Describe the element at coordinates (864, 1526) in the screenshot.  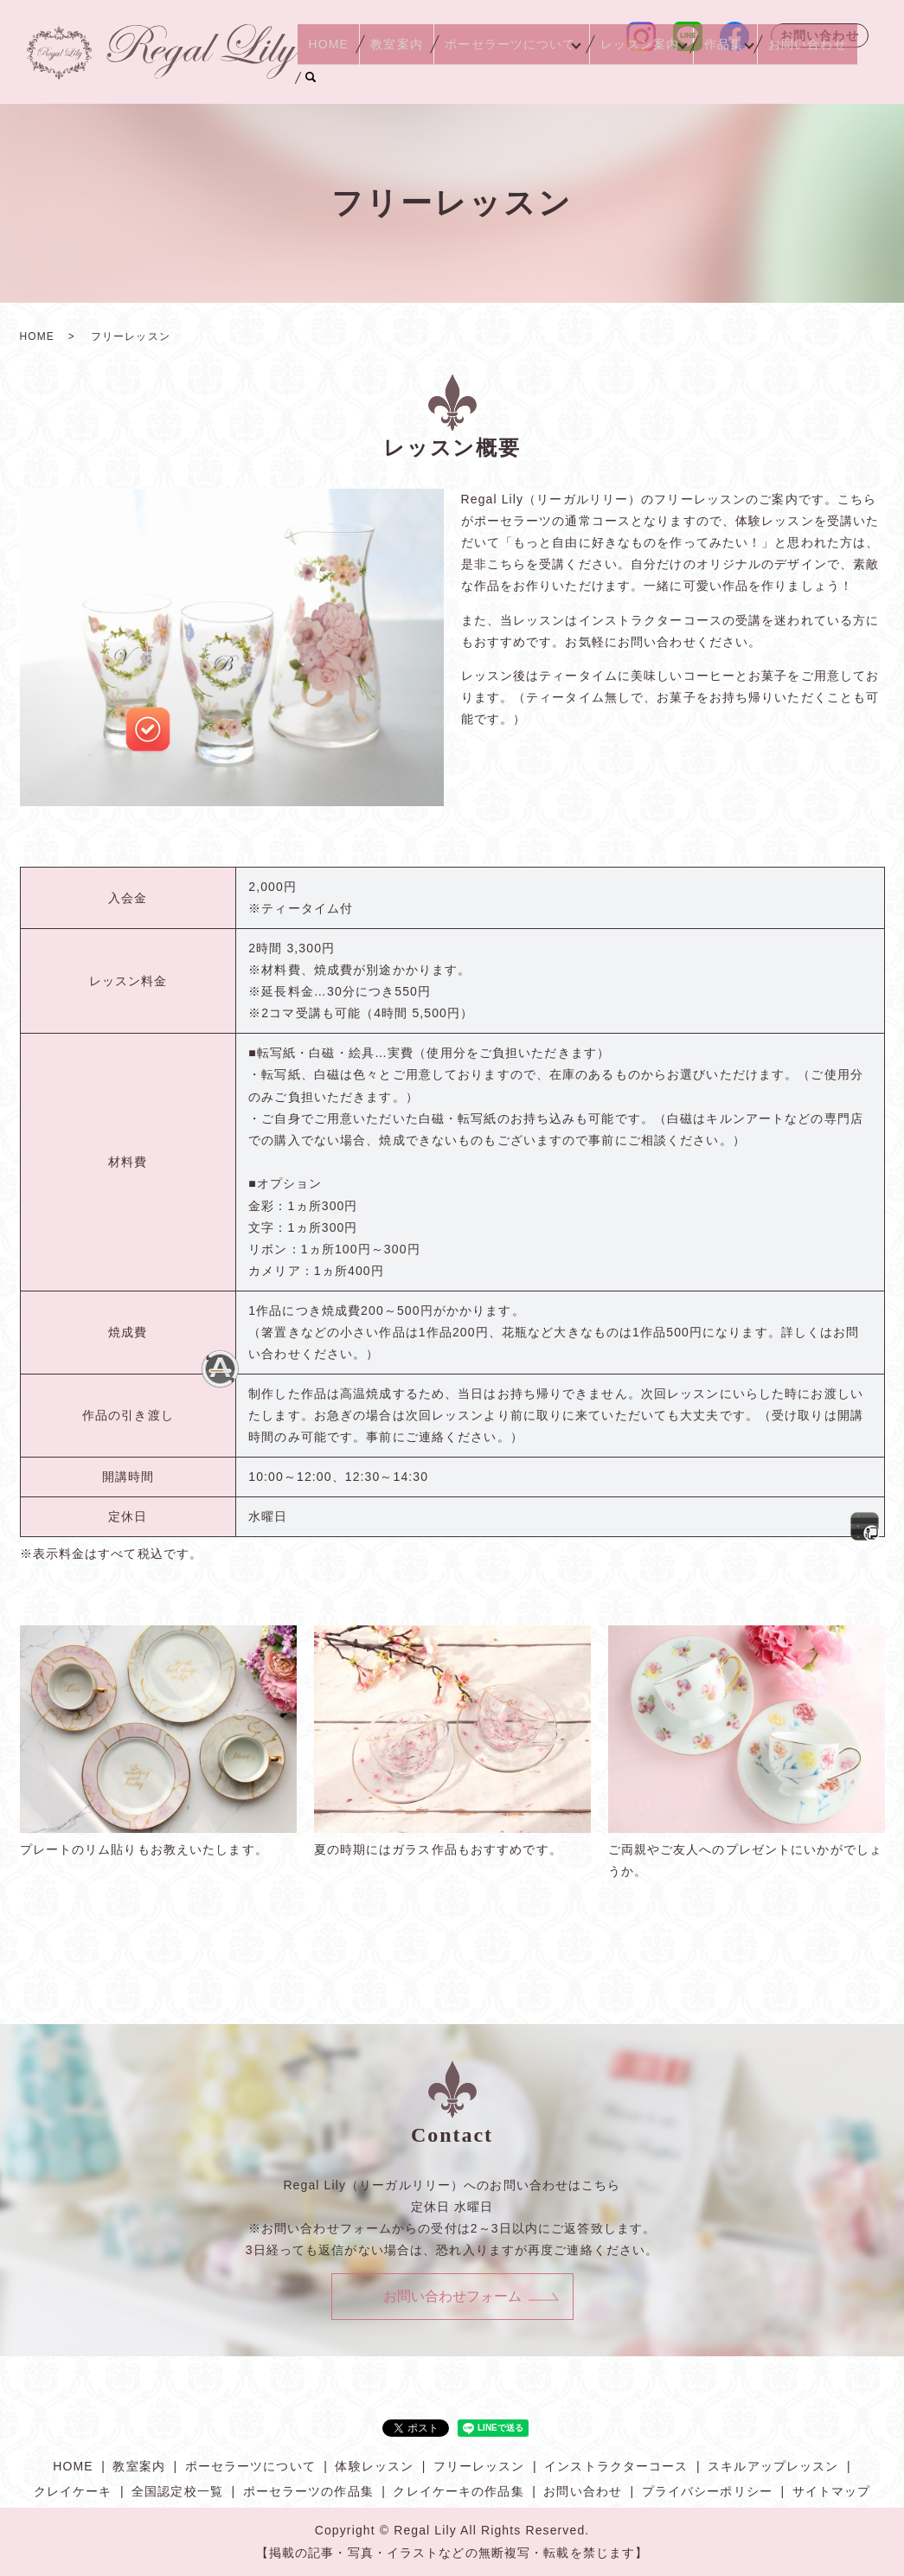
I see `configure dhcp server settings` at that location.